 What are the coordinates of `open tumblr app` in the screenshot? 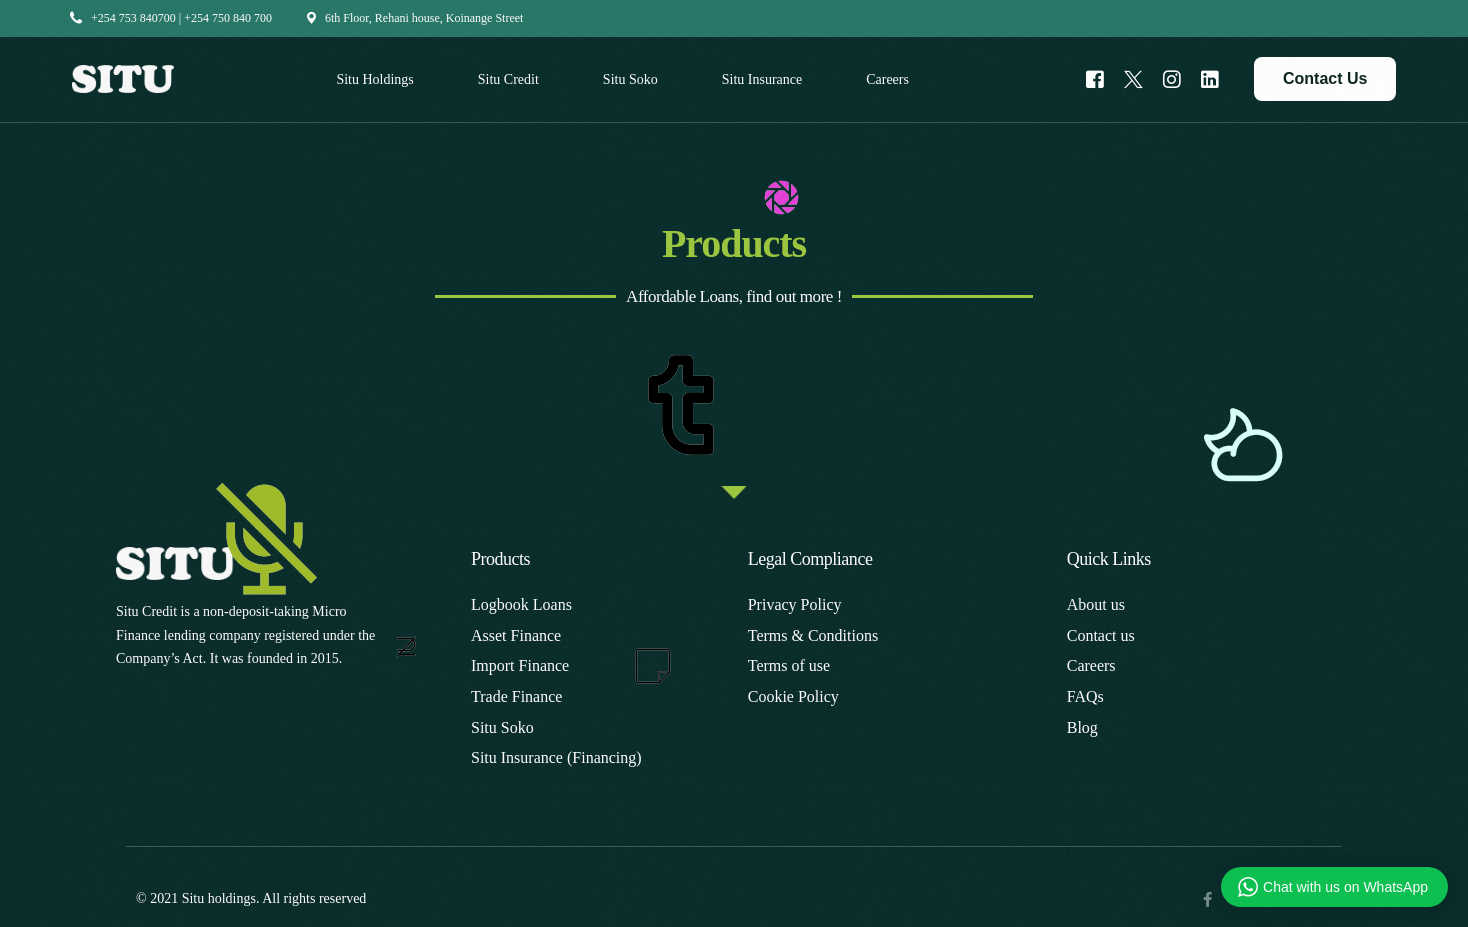 It's located at (681, 405).